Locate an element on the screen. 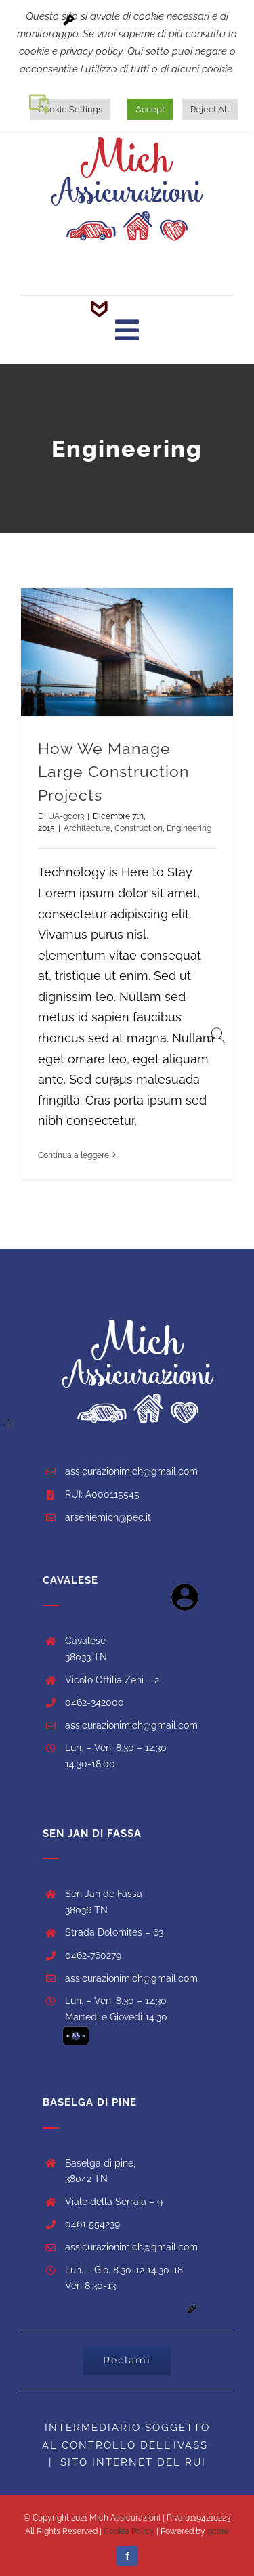  open YouTube app is located at coordinates (115, 1082).